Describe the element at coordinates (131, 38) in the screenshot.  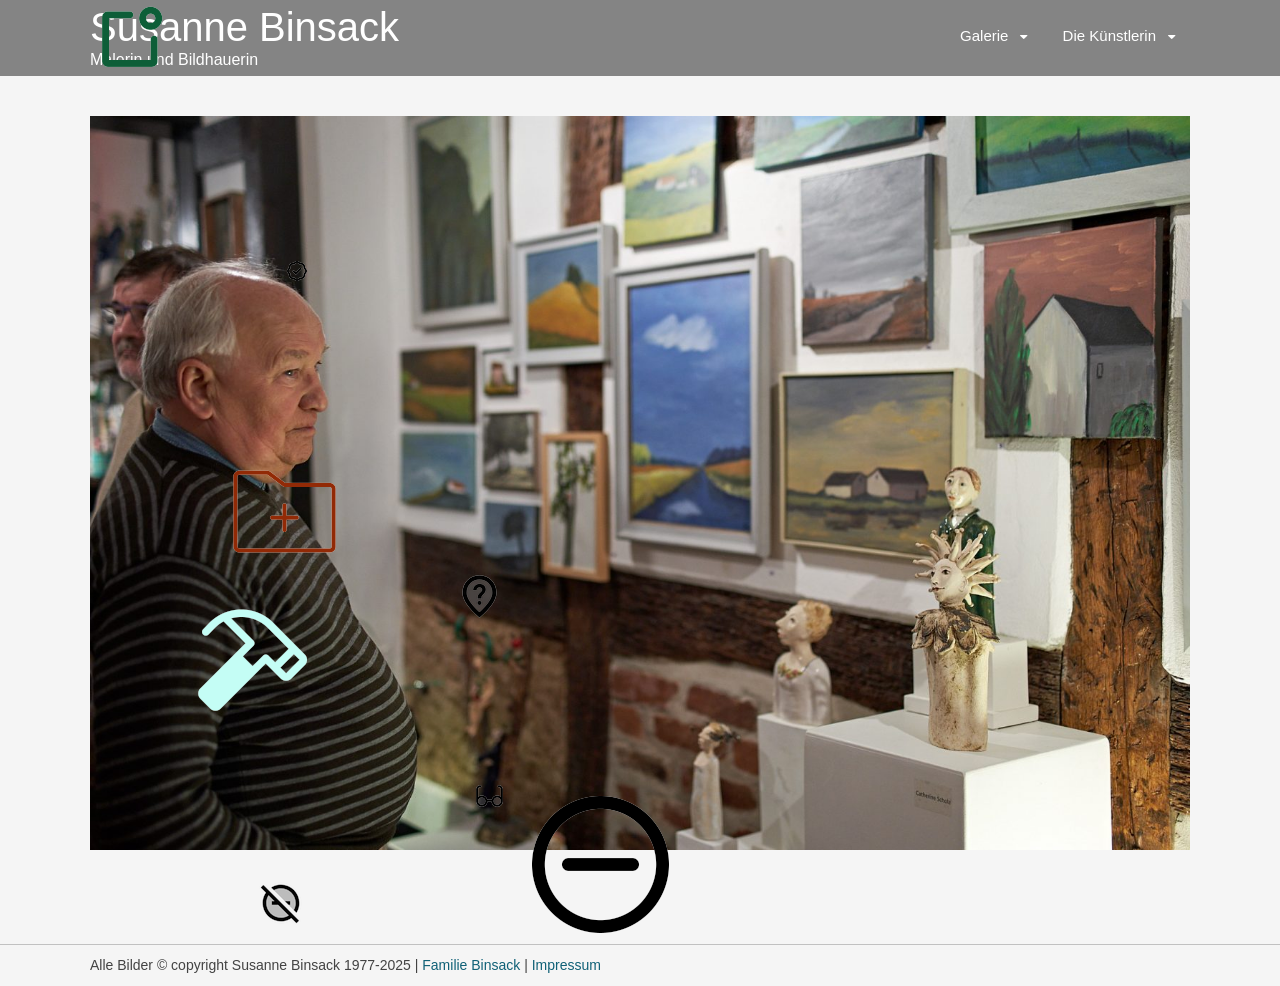
I see `view notifications` at that location.